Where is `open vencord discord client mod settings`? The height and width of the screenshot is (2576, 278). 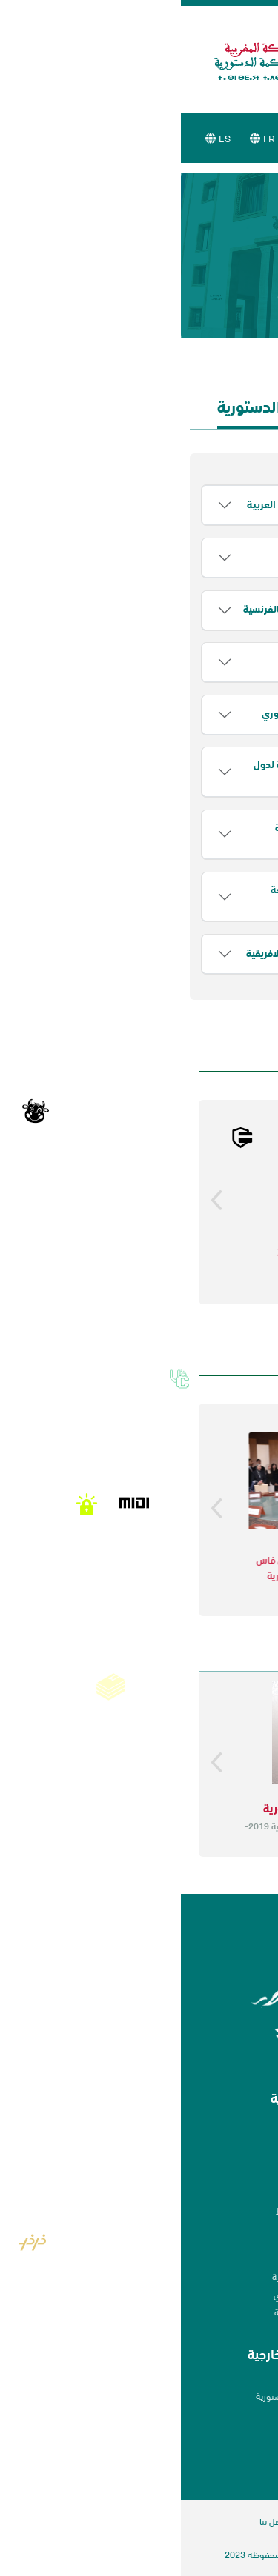
open vencord discord client mod settings is located at coordinates (179, 1379).